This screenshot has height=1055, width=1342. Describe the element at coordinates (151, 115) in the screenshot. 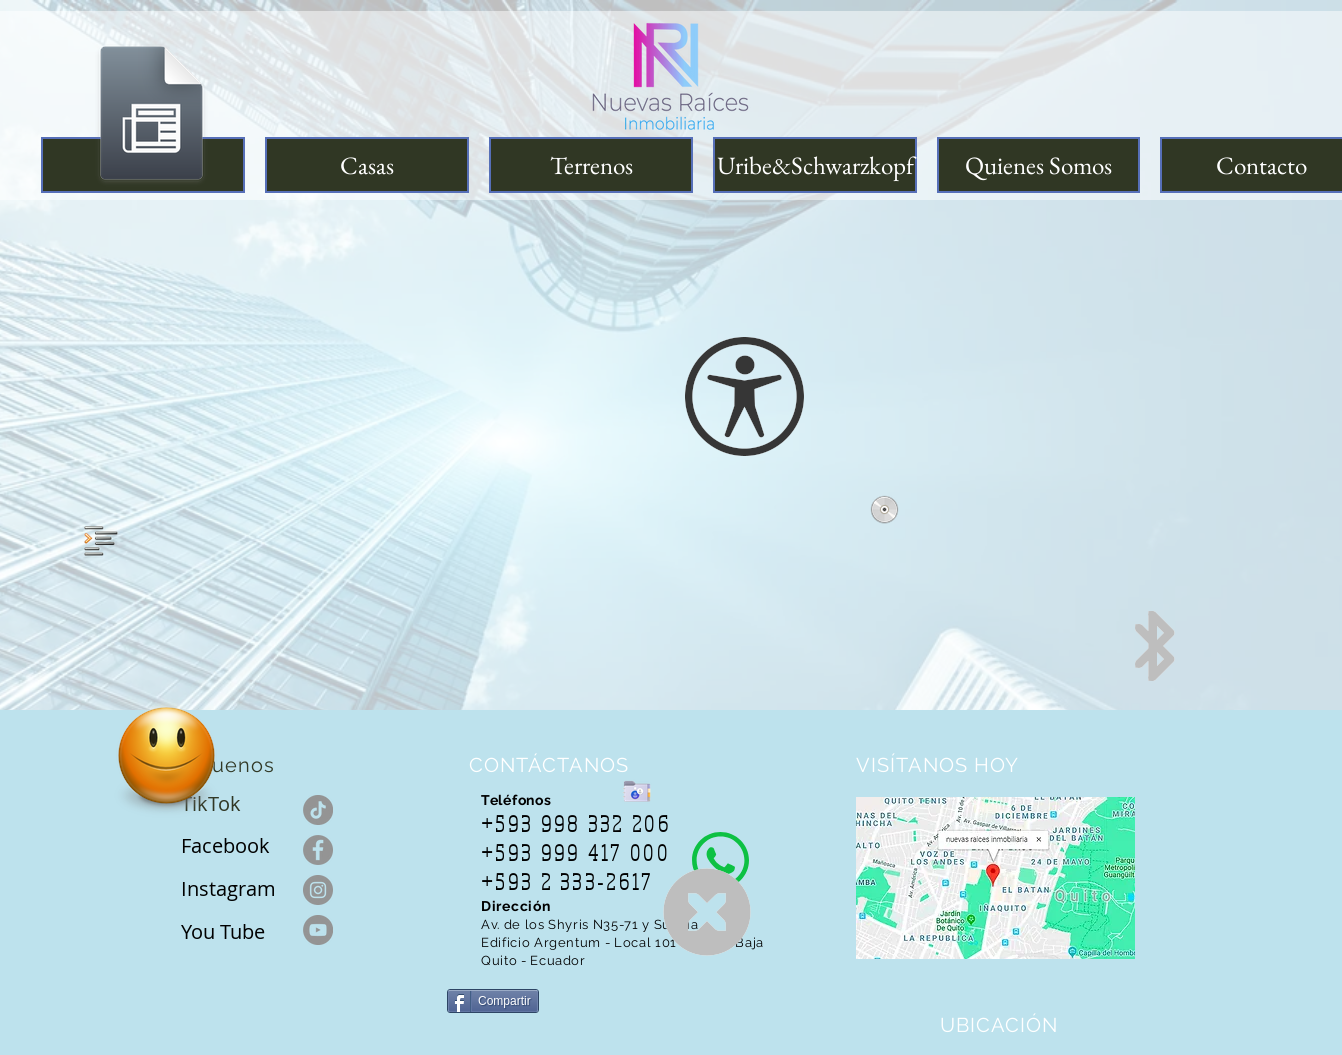

I see `news message or newsletter file type` at that location.